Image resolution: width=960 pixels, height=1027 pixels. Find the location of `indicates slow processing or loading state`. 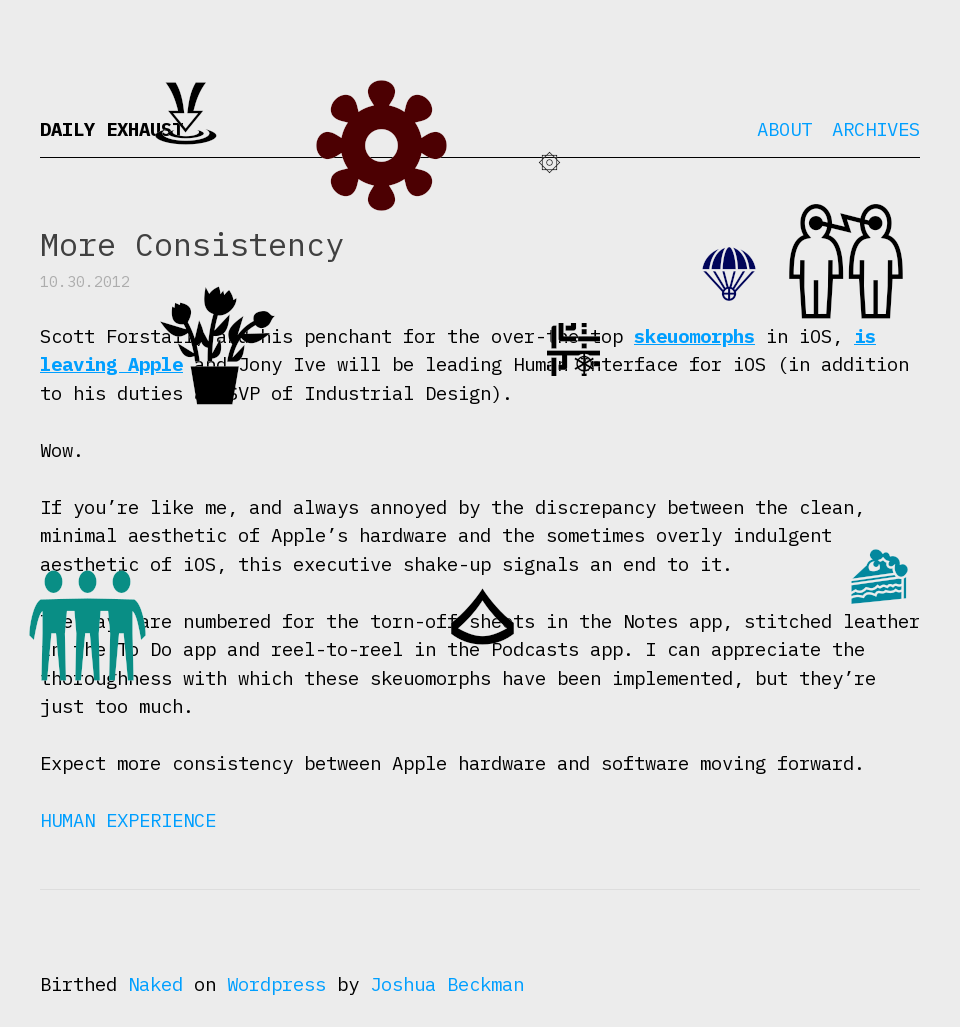

indicates slow processing or loading state is located at coordinates (381, 145).